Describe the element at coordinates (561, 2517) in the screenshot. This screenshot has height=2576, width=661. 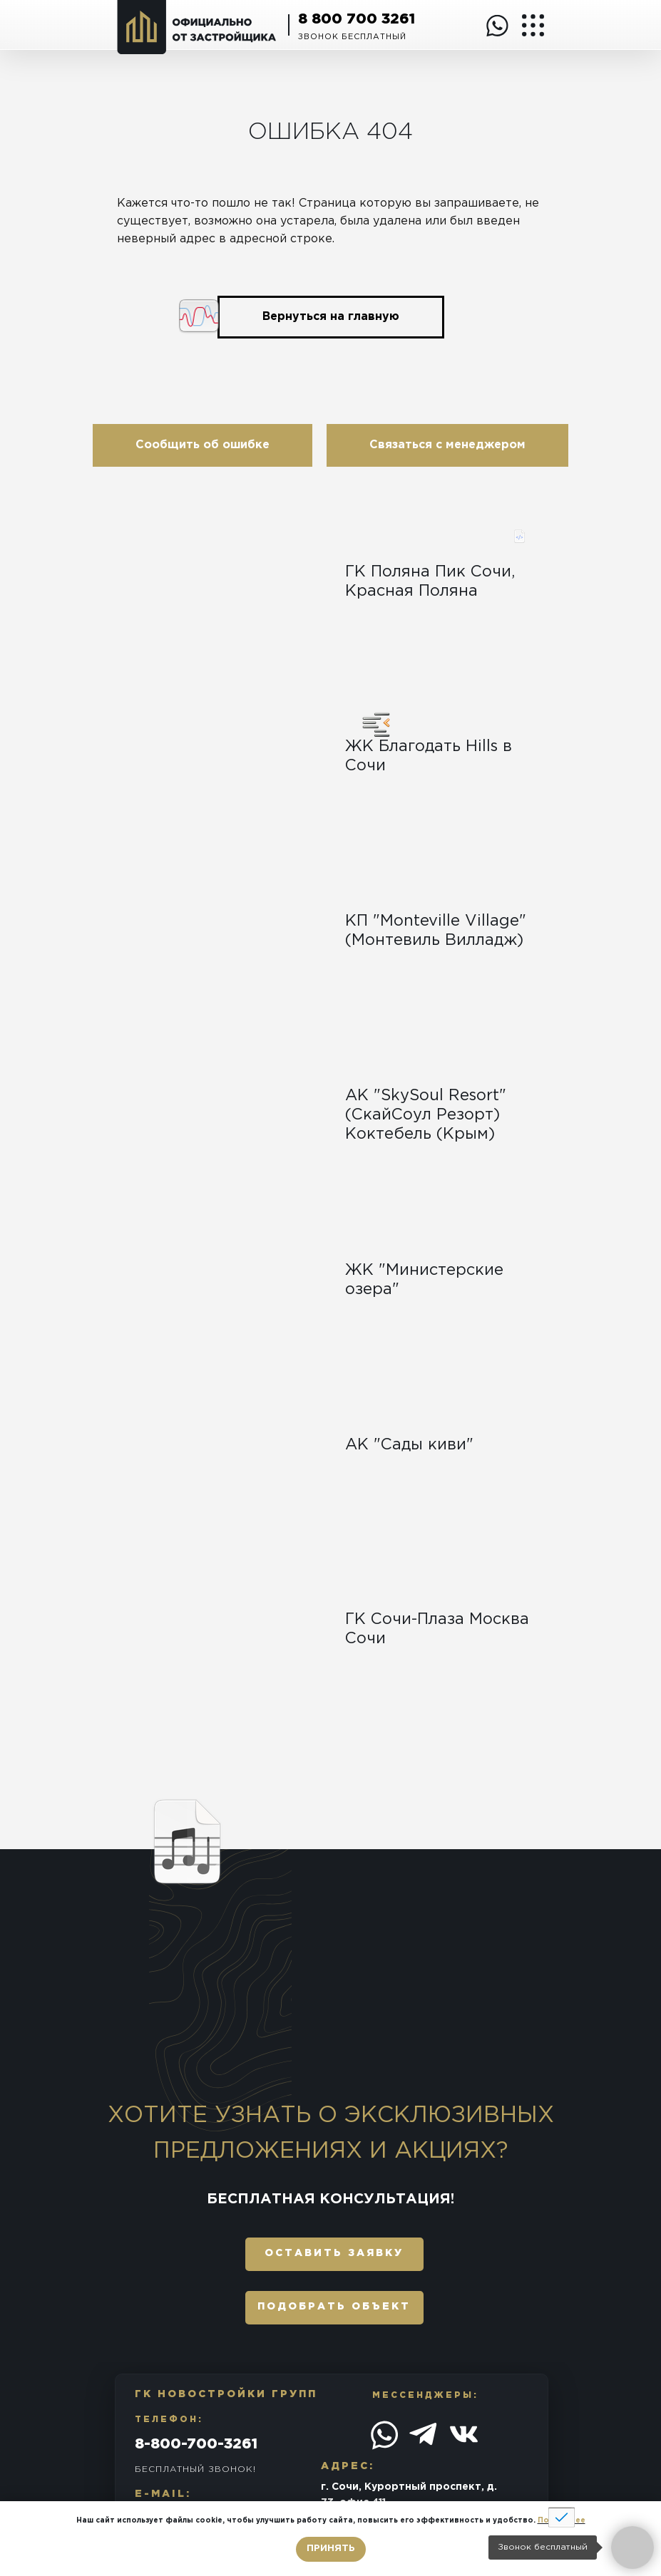
I see `file or document successfully verified` at that location.